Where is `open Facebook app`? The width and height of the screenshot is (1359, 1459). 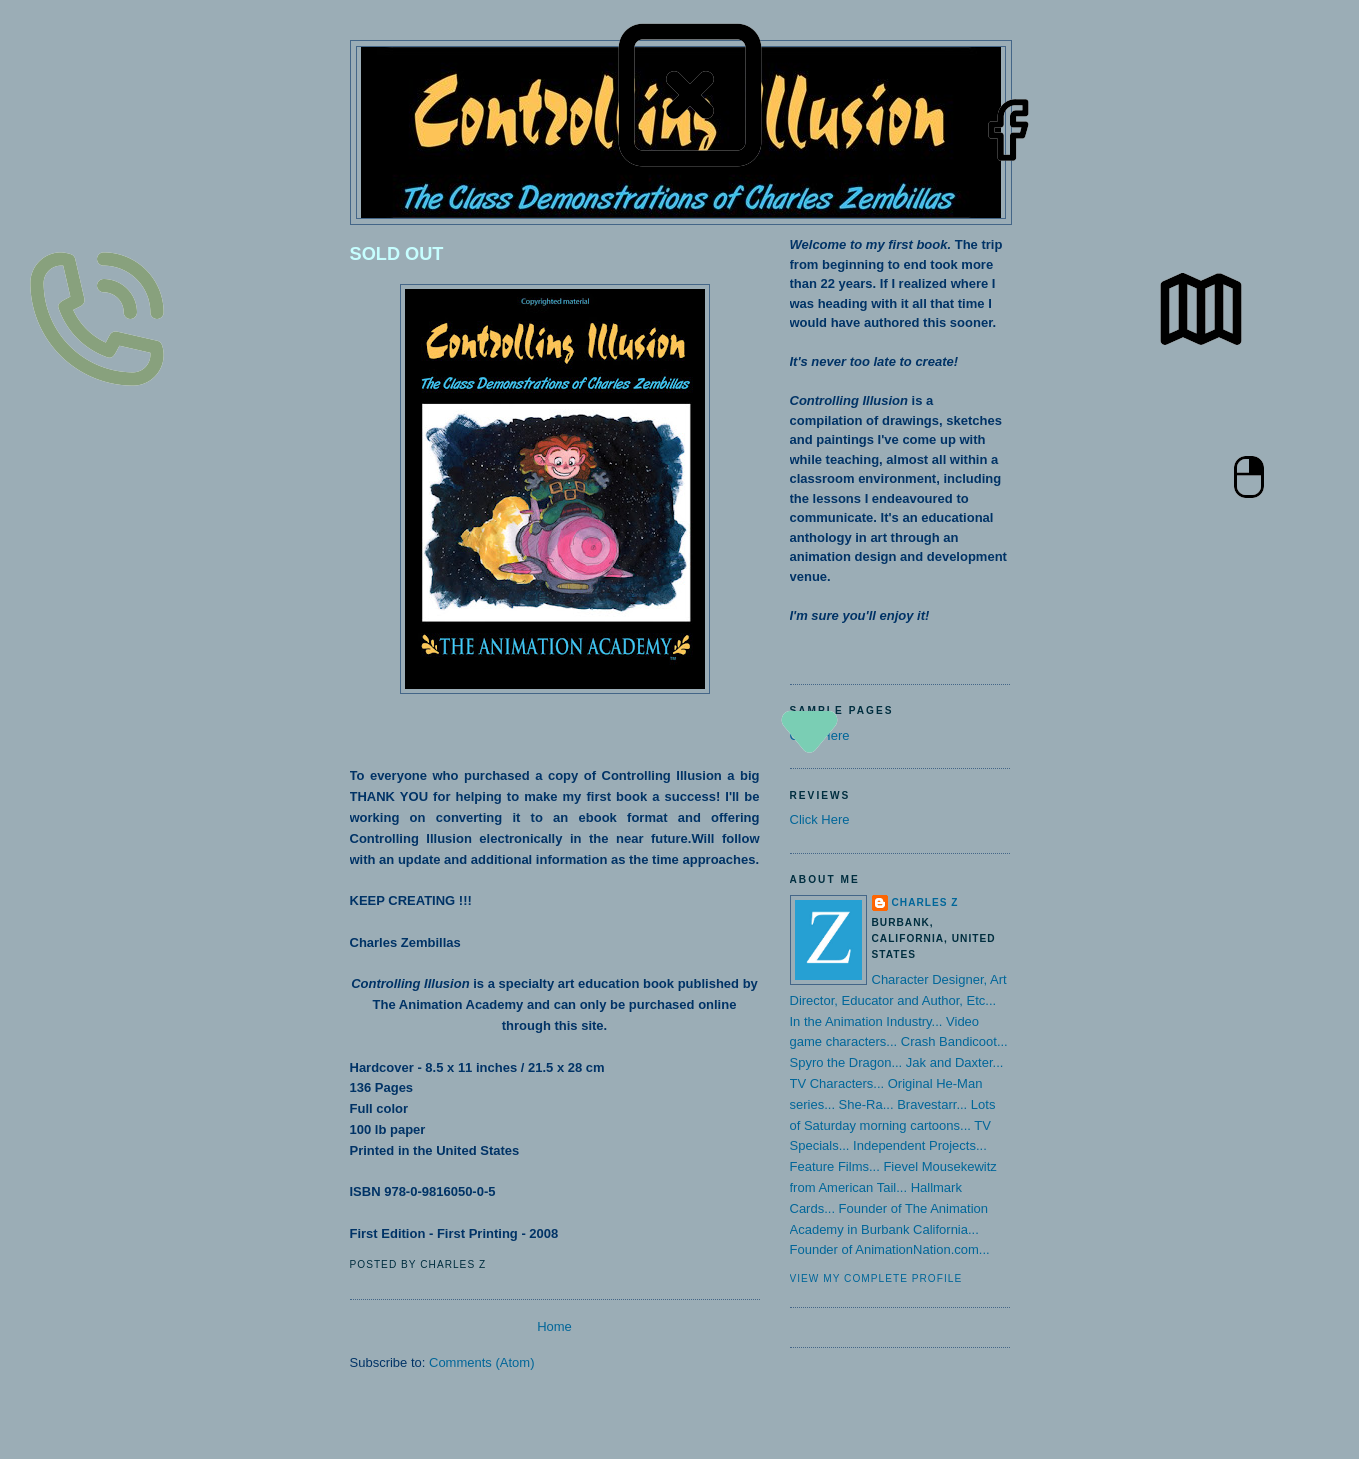
open Facebook app is located at coordinates (1010, 130).